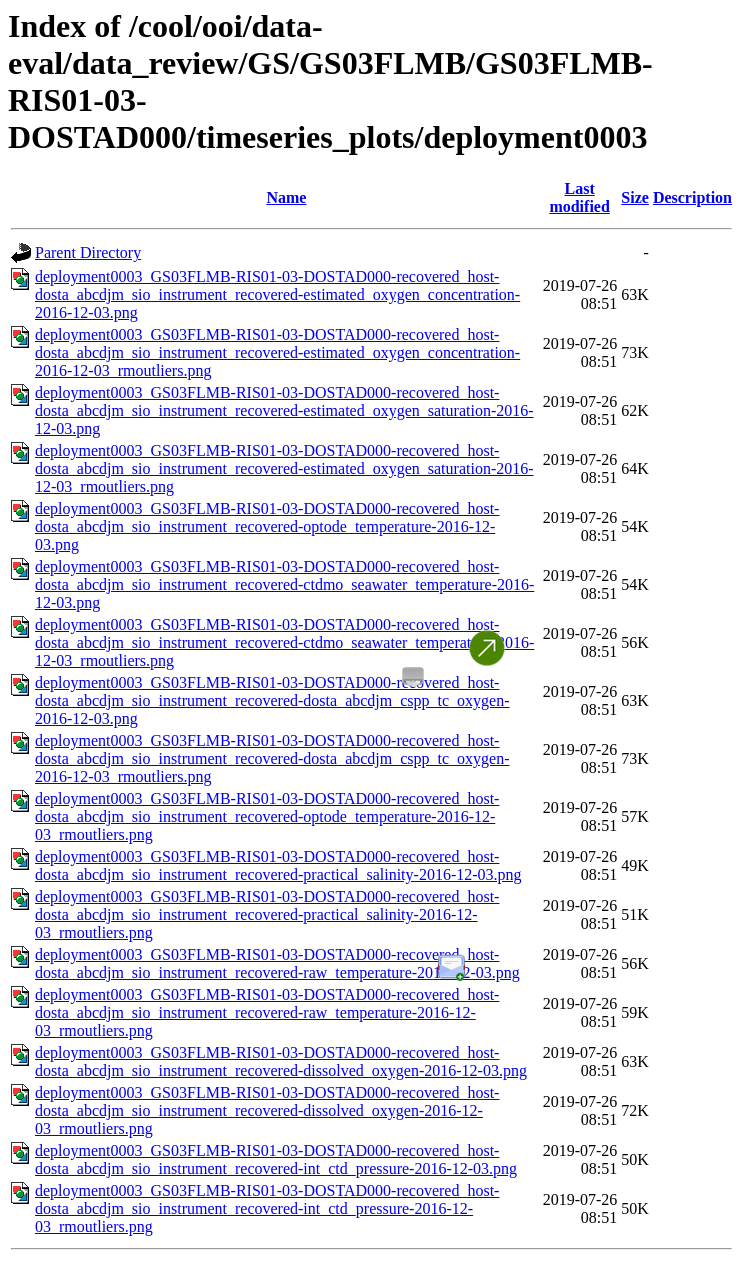 Image resolution: width=743 pixels, height=1269 pixels. What do you see at coordinates (413, 676) in the screenshot?
I see `access optical disc drive` at bounding box center [413, 676].